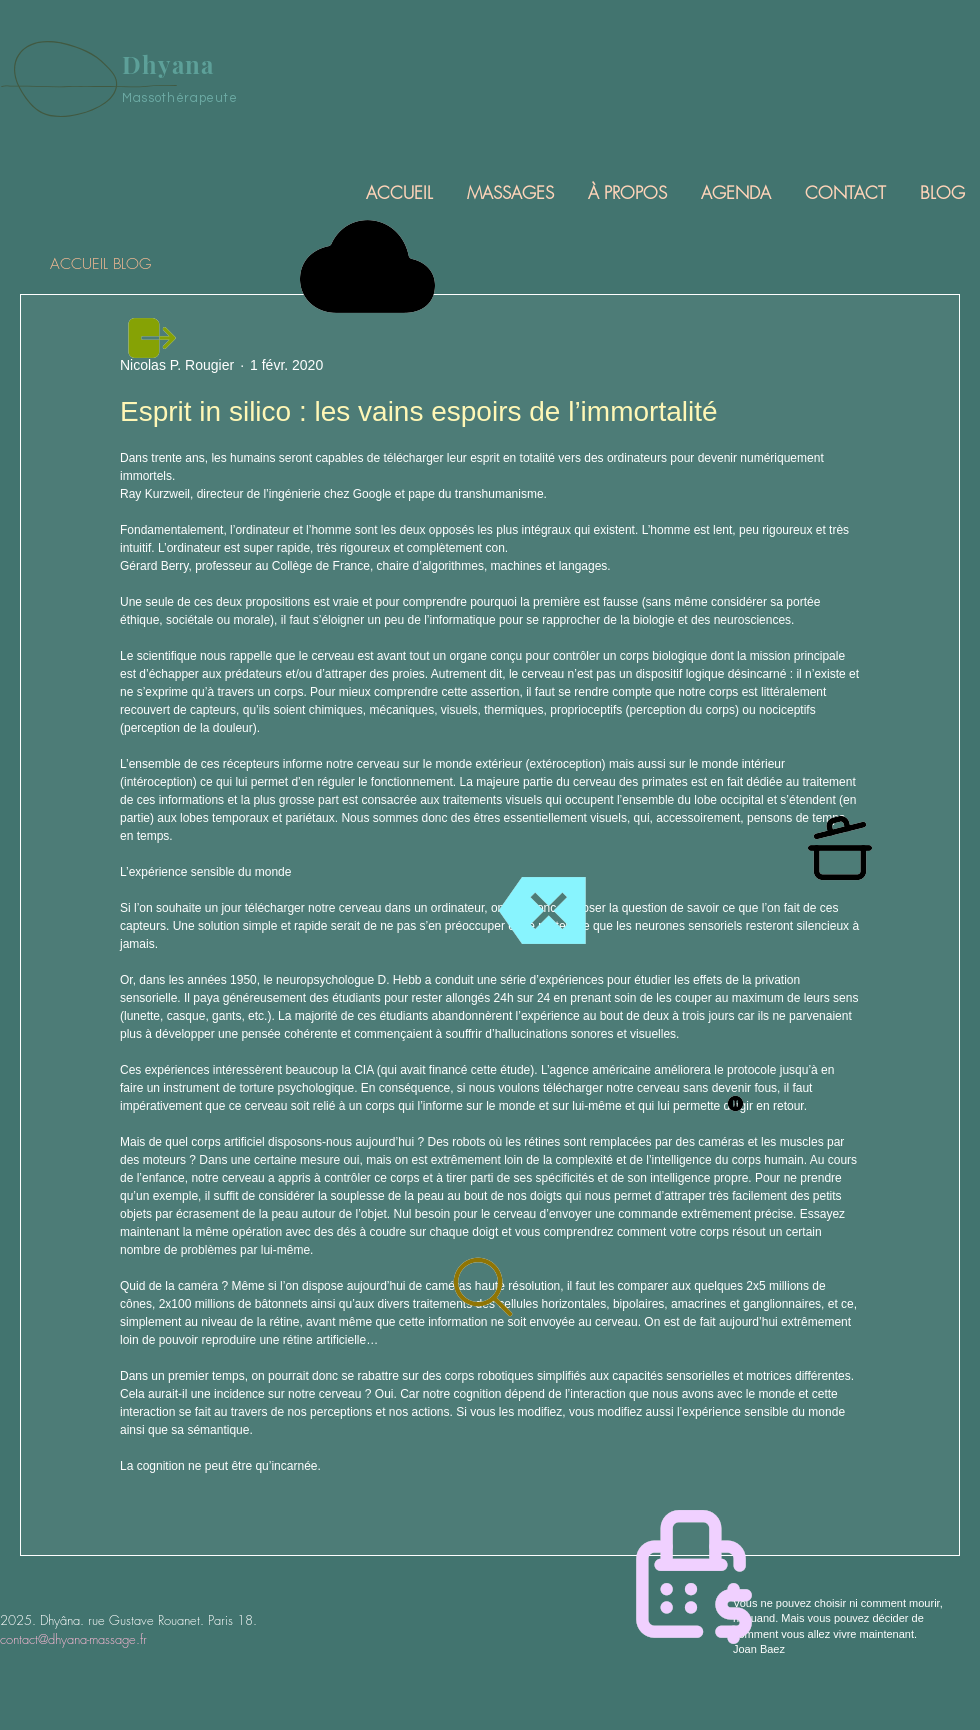 The height and width of the screenshot is (1730, 980). I want to click on open point of sale system, so click(691, 1577).